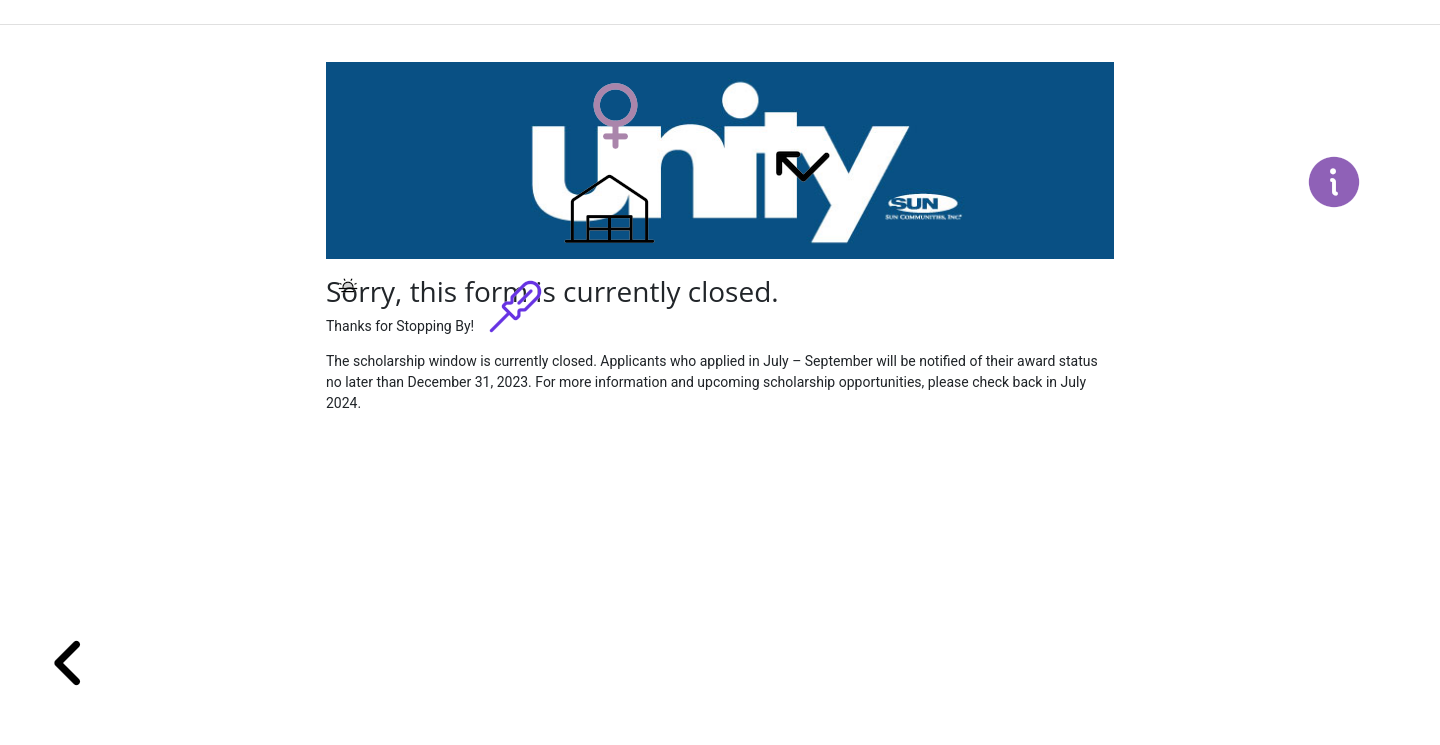  What do you see at coordinates (515, 306) in the screenshot?
I see `access settings or configuration options` at bounding box center [515, 306].